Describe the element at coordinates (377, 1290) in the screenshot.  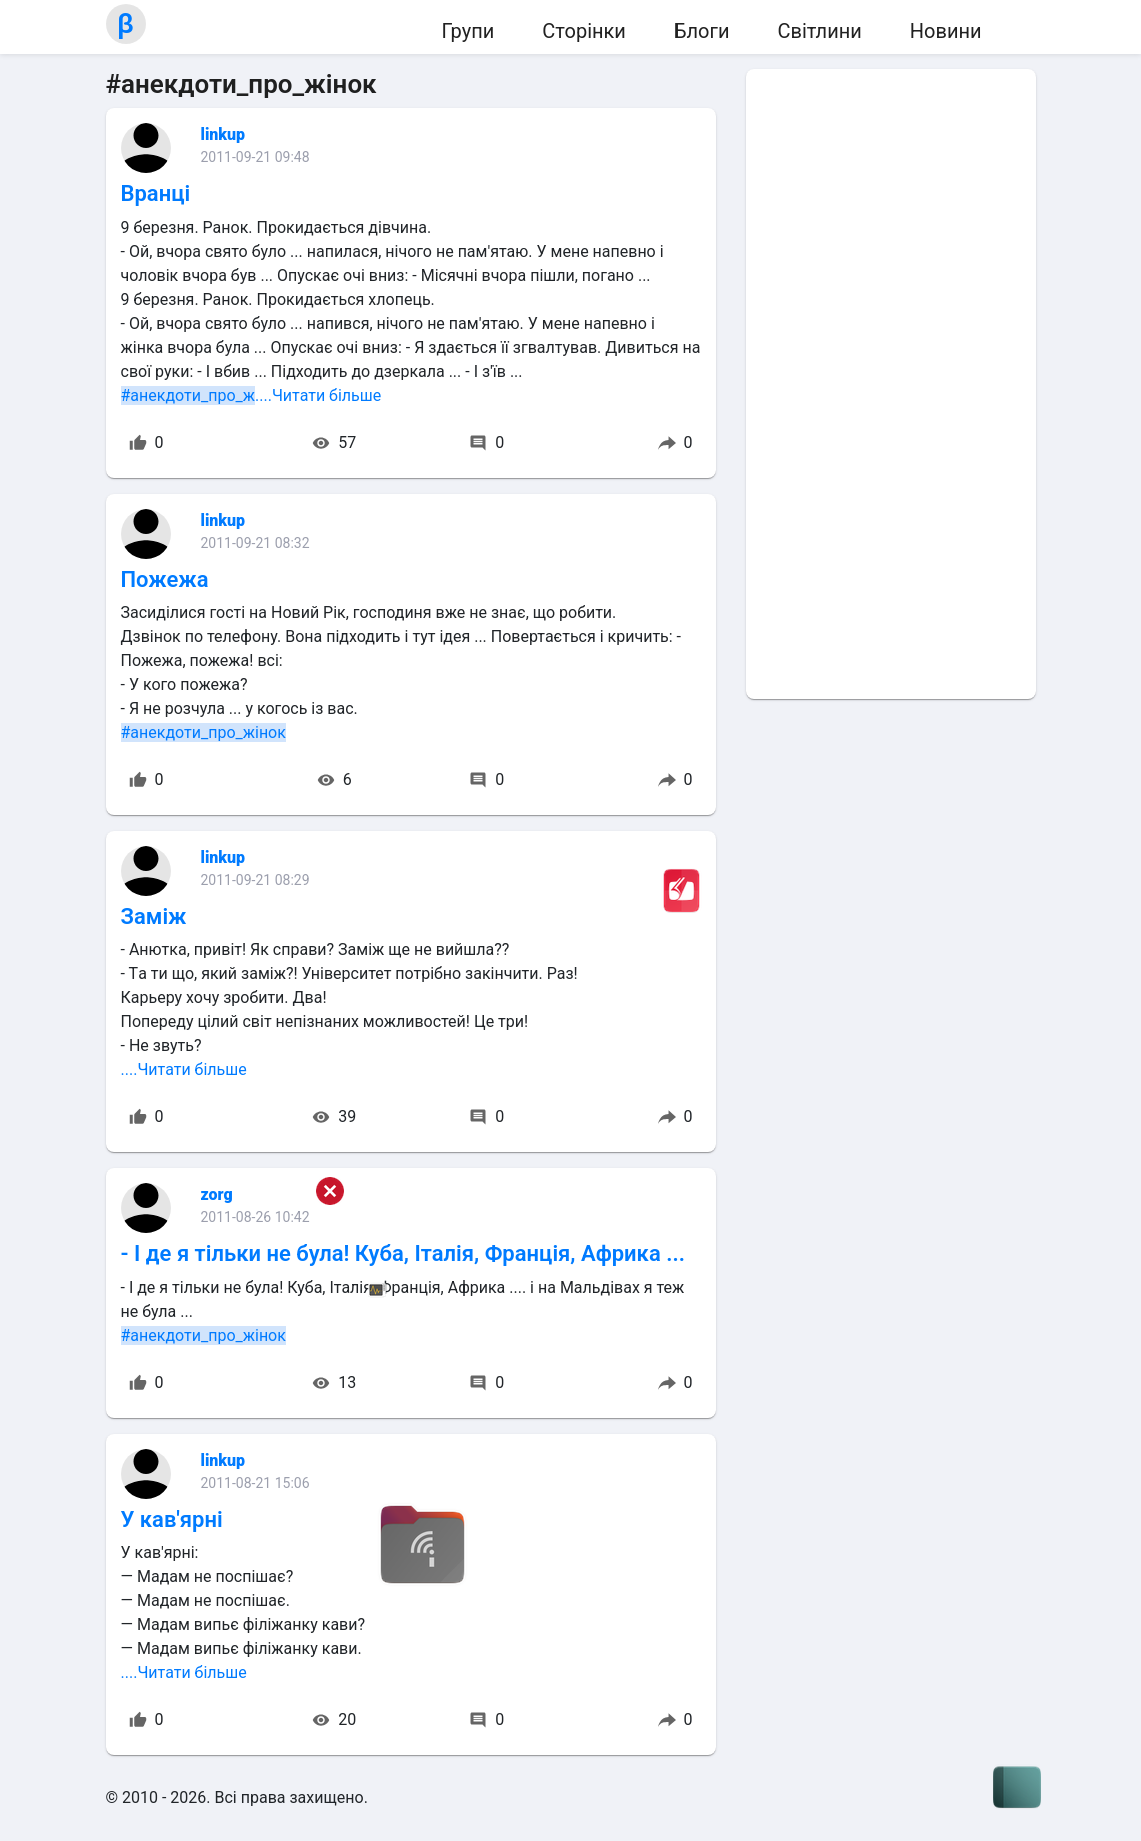
I see `open system monitor to view CPU, memory, and process activity` at that location.